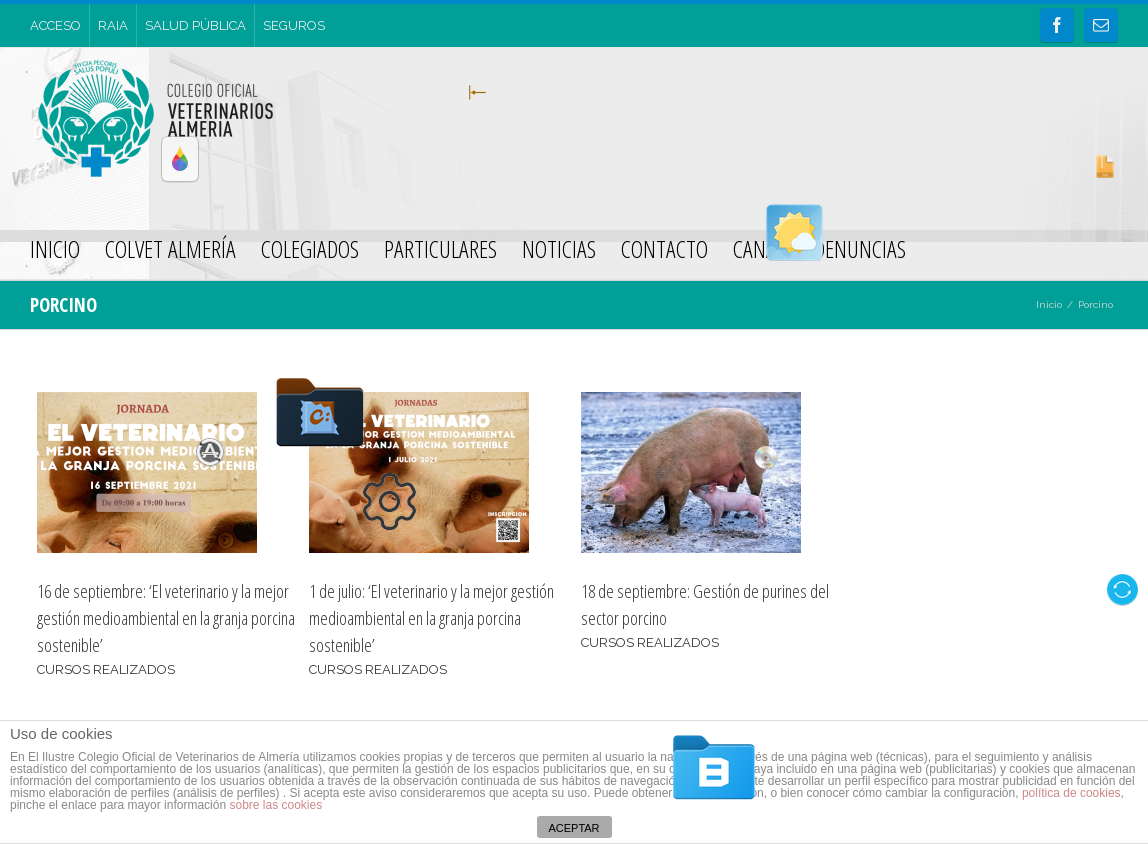 This screenshot has height=844, width=1148. What do you see at coordinates (794, 232) in the screenshot?
I see `open the weather app` at bounding box center [794, 232].